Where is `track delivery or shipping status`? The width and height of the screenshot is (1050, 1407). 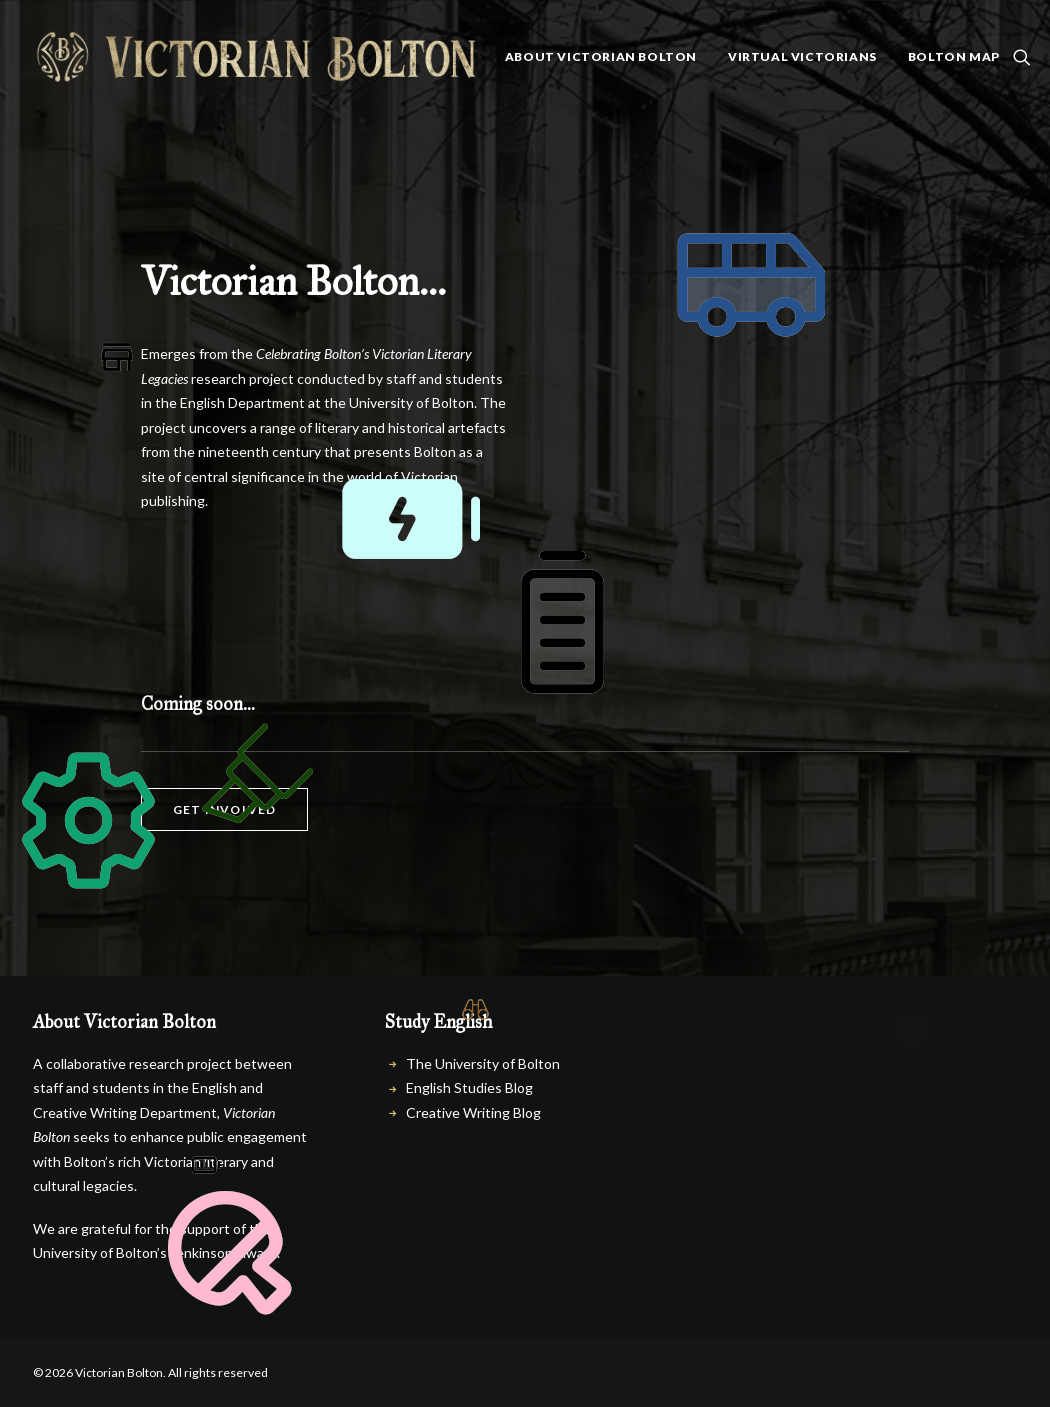
track delivery or shipping status is located at coordinates (746, 282).